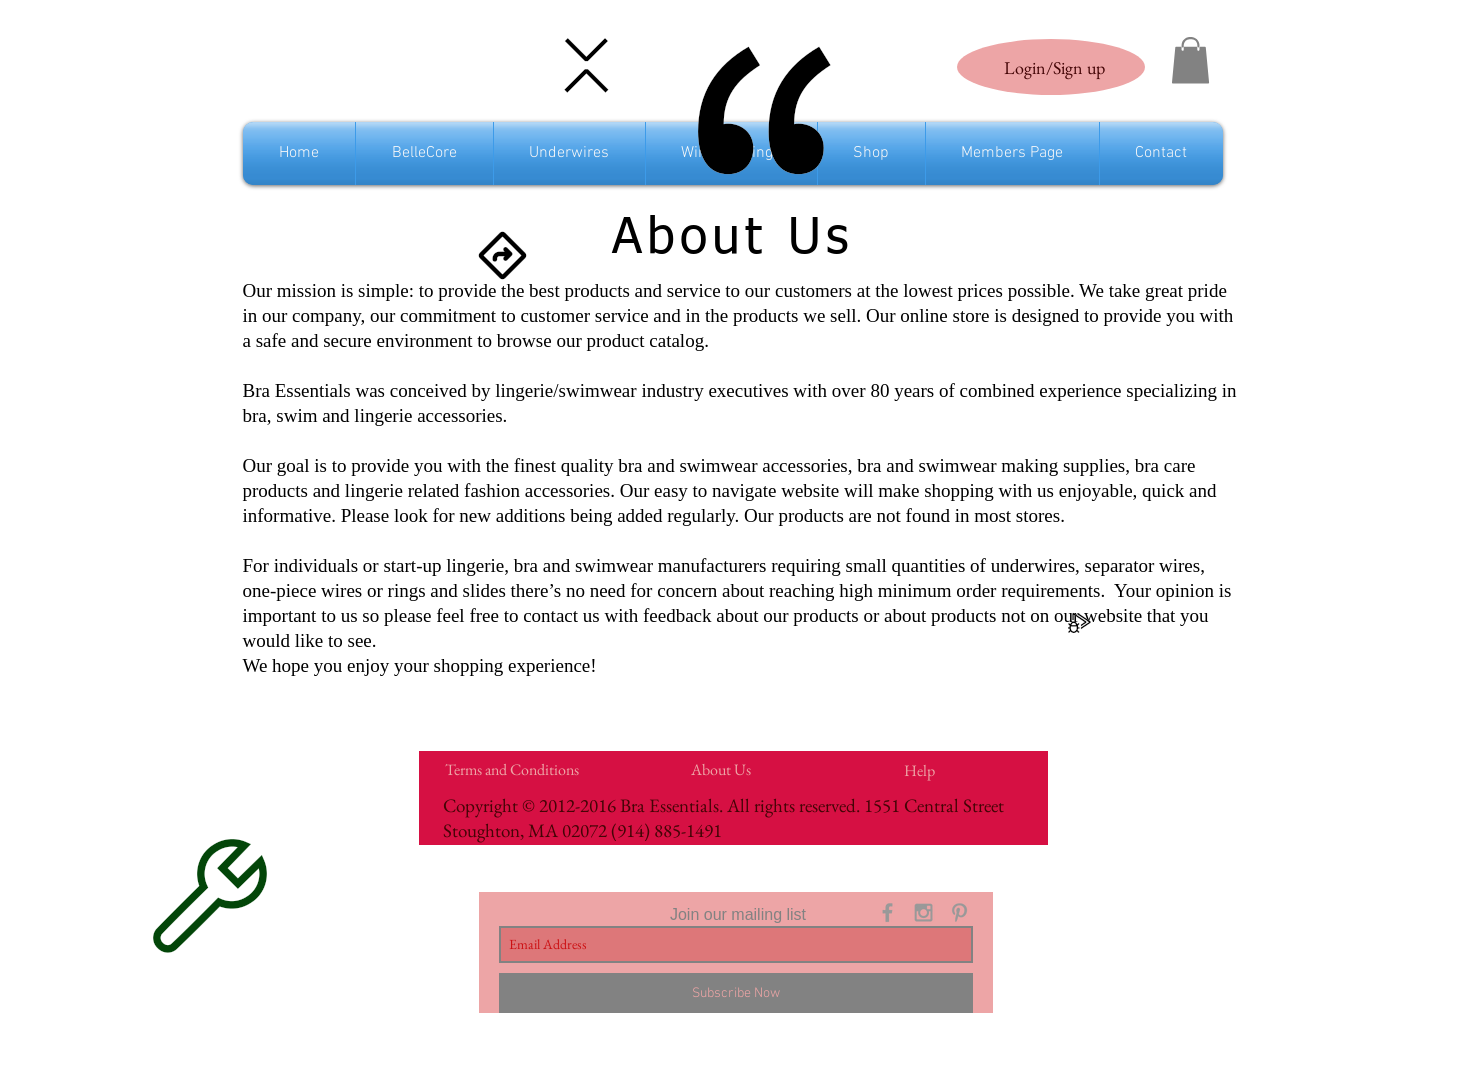  Describe the element at coordinates (1079, 621) in the screenshot. I see `run debugger on all files or projects` at that location.